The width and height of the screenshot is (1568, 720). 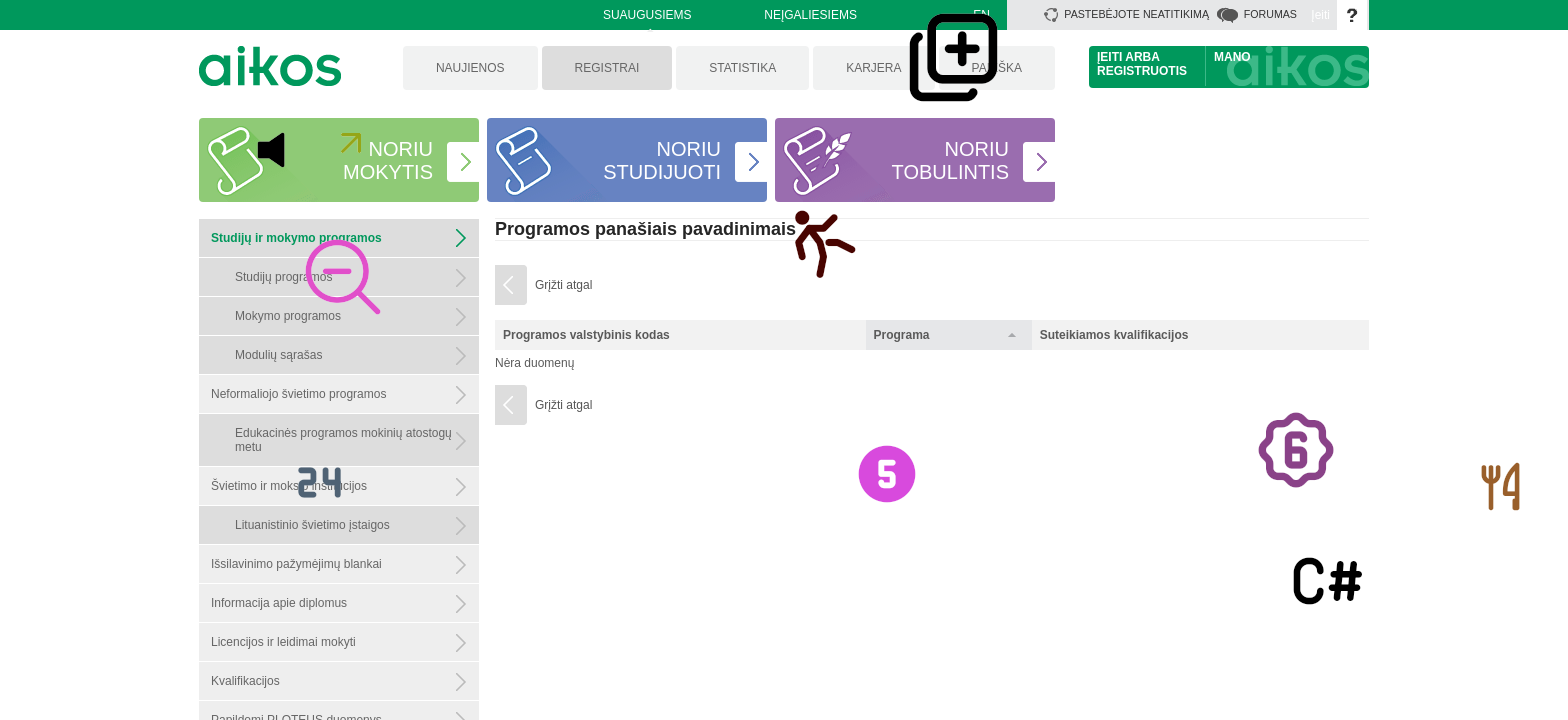 What do you see at coordinates (1327, 581) in the screenshot?
I see `indicates c# programming language` at bounding box center [1327, 581].